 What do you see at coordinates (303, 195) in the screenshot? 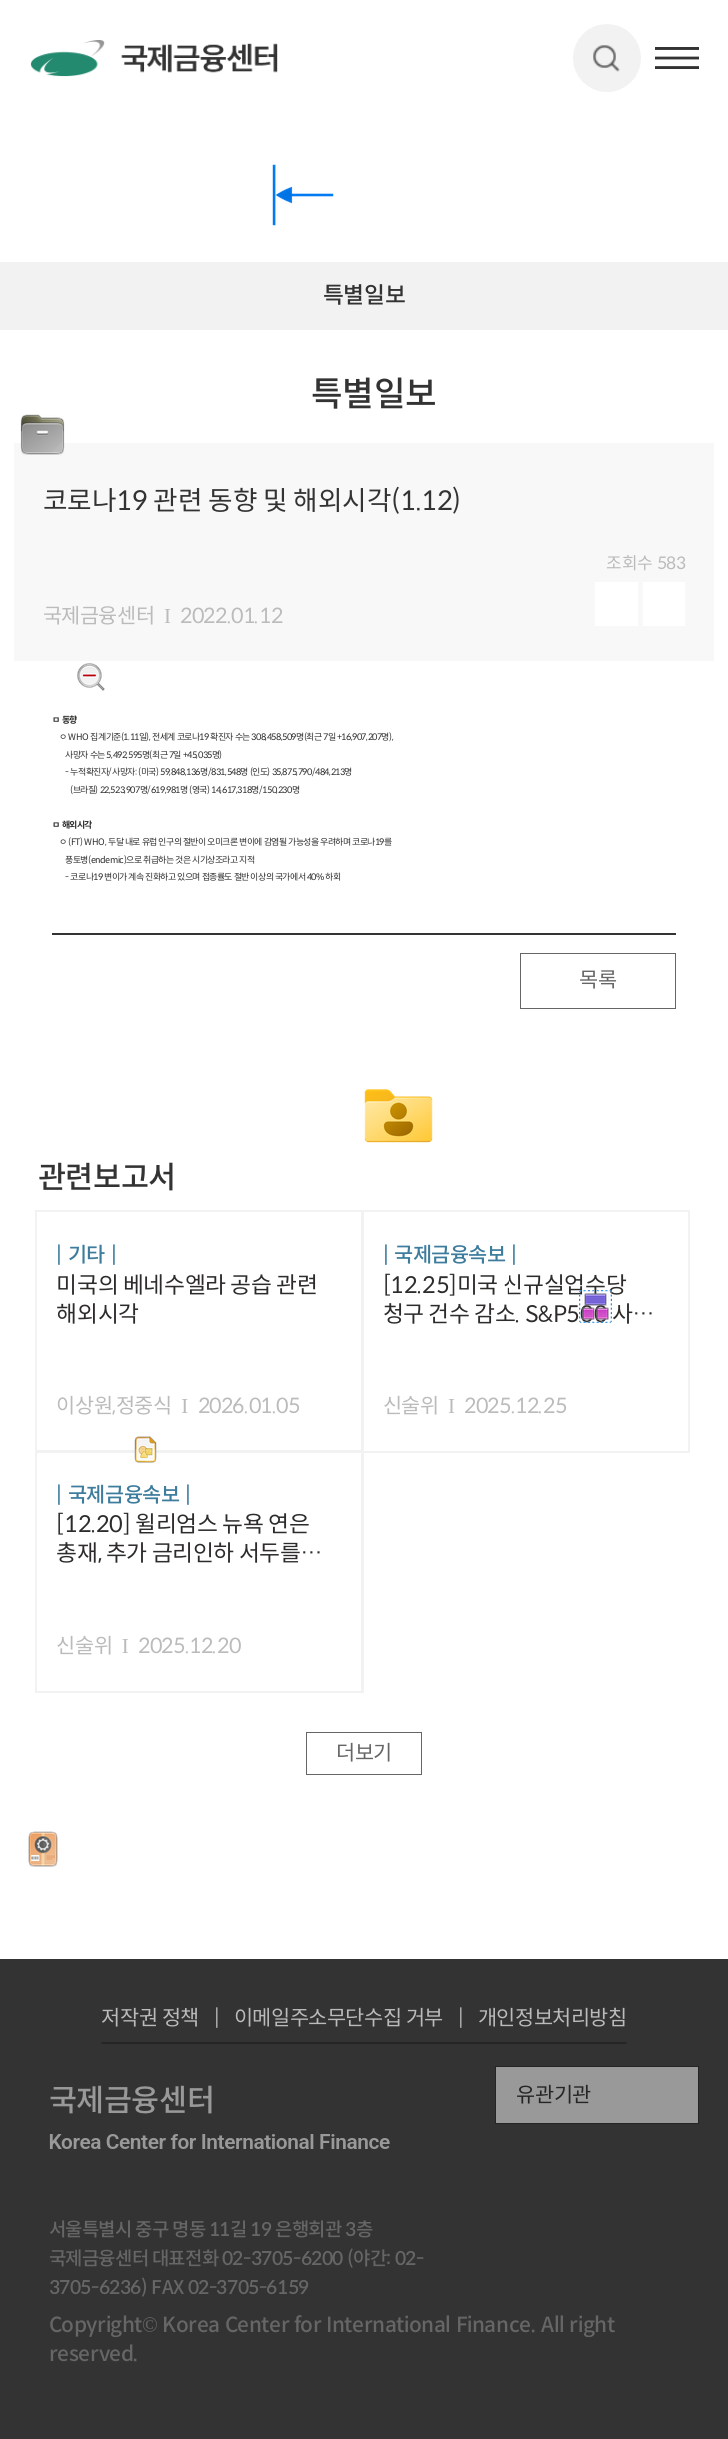
I see `go to the first item in a list or sequence` at bounding box center [303, 195].